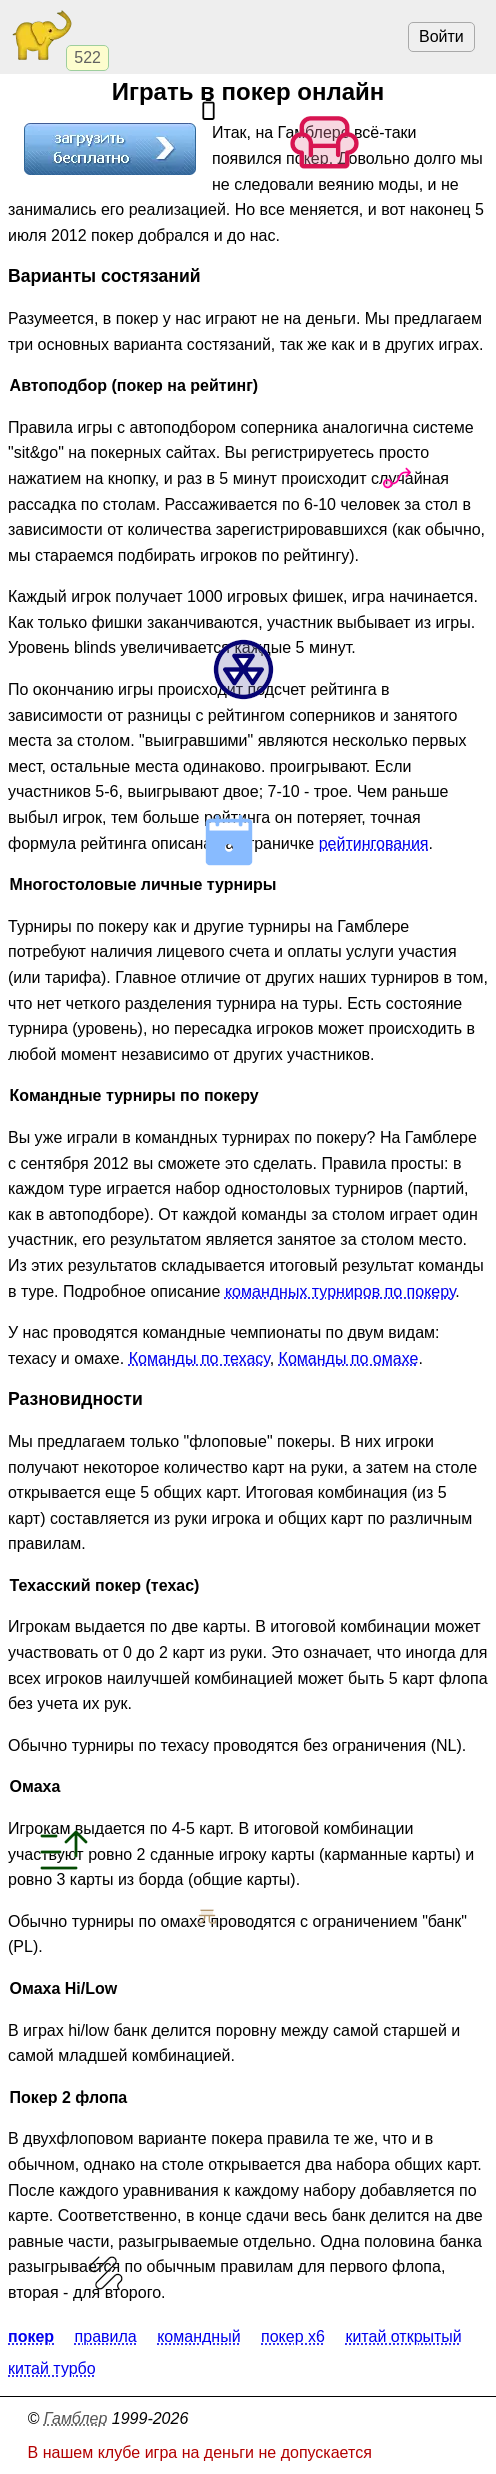  What do you see at coordinates (62, 1852) in the screenshot?
I see `sort items in descending order` at bounding box center [62, 1852].